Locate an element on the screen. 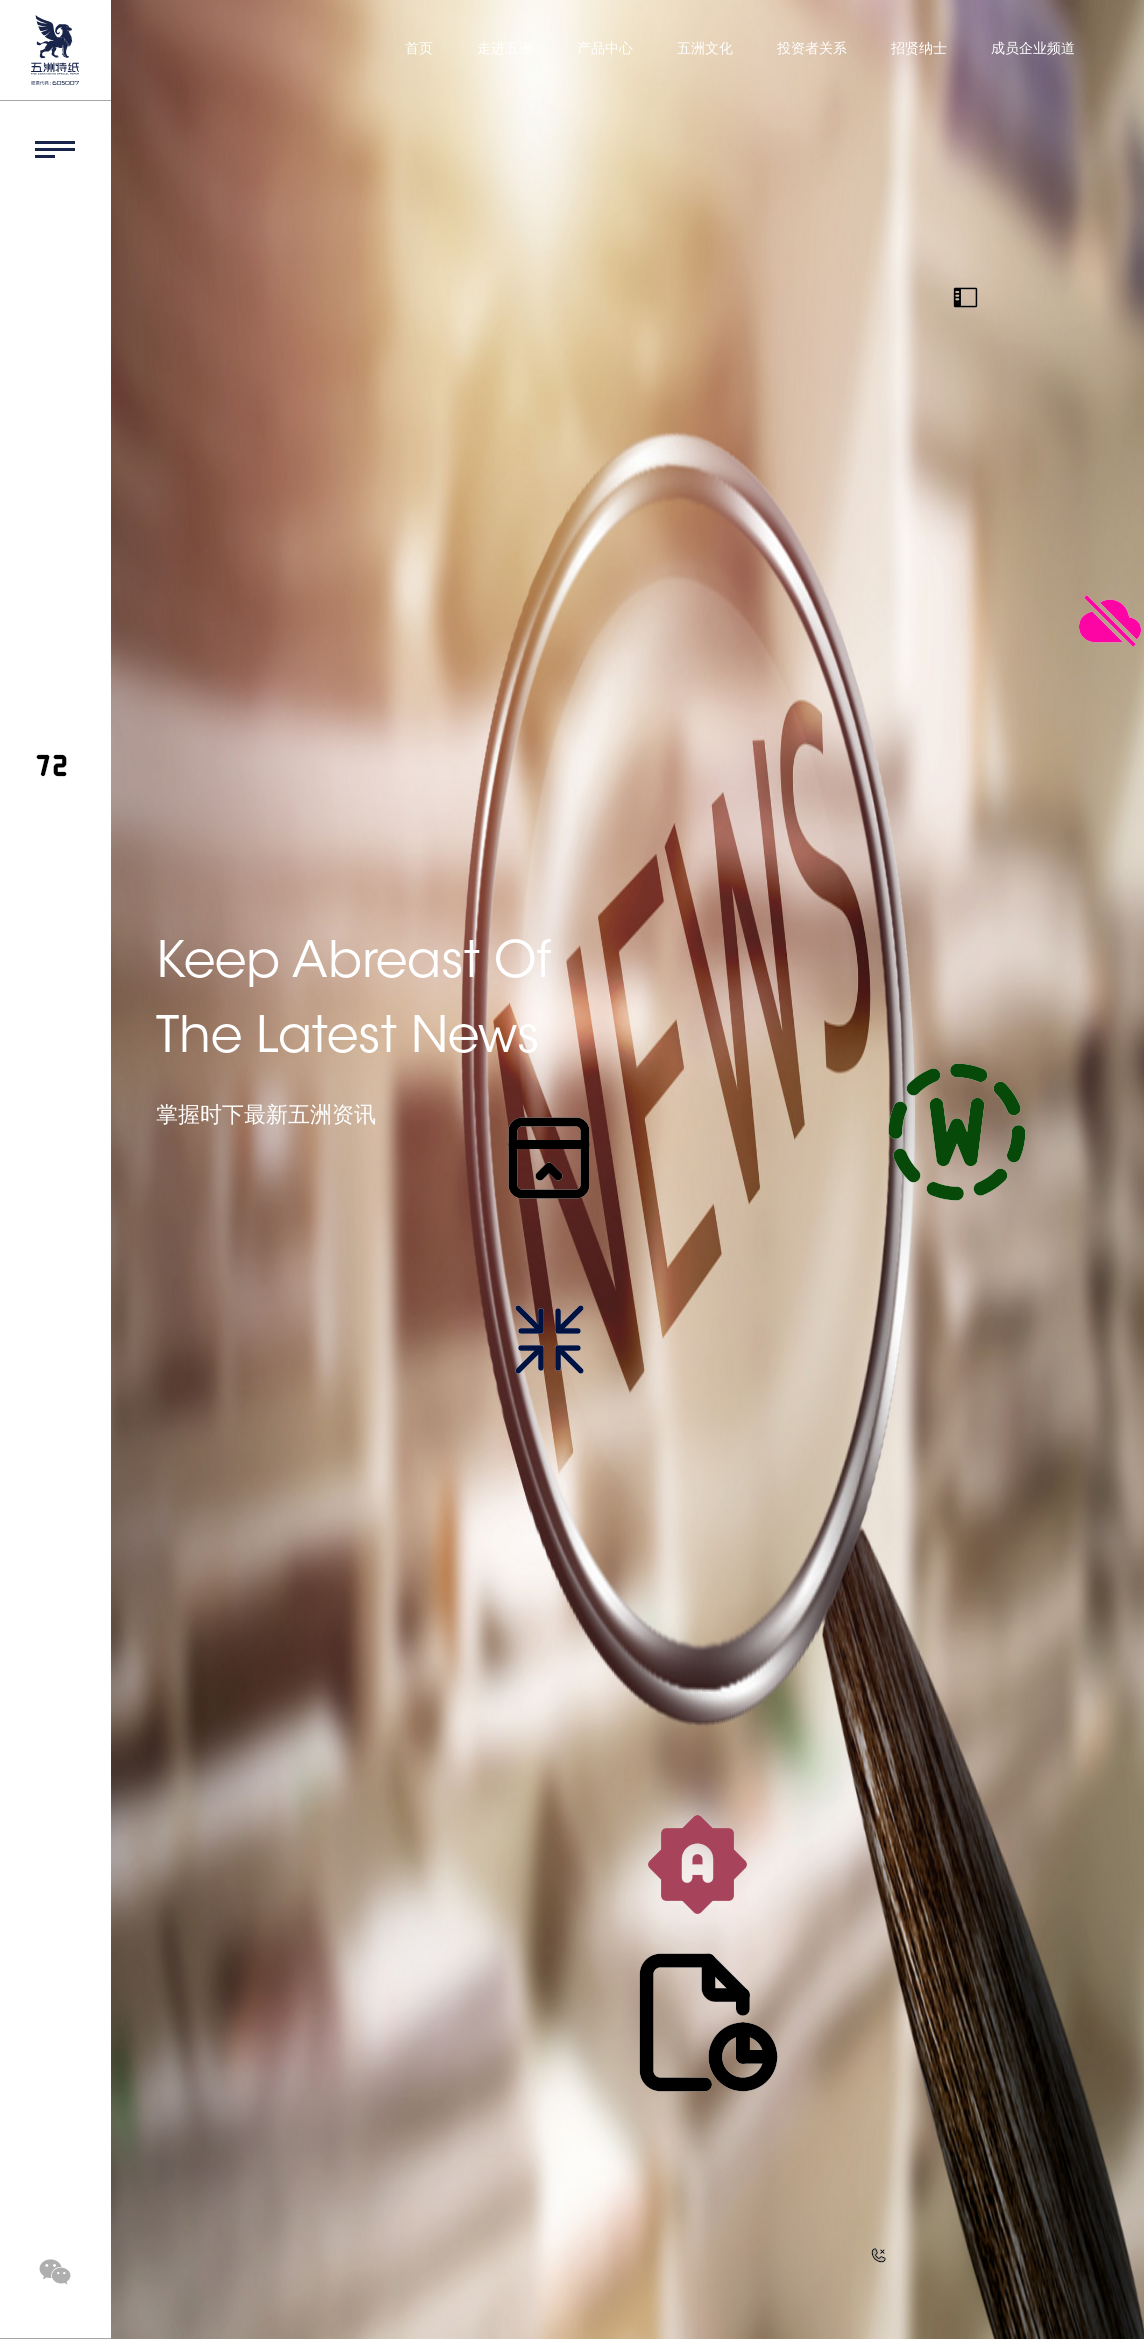 The height and width of the screenshot is (2339, 1144). toggle the sidebar panel is located at coordinates (965, 297).